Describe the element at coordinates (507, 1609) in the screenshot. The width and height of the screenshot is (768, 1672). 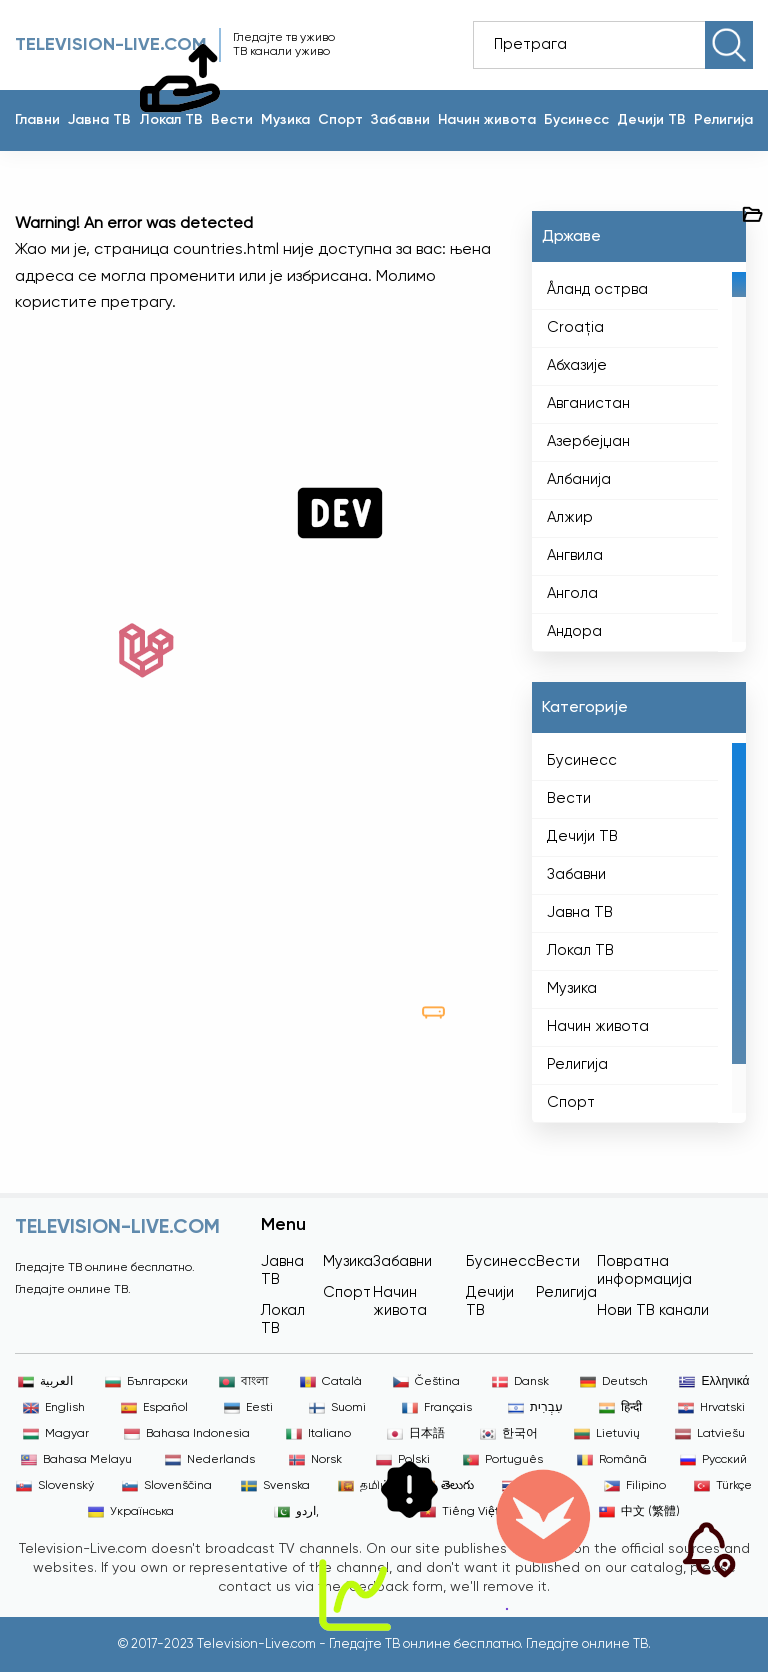
I see `indicates an unread notification or new item` at that location.